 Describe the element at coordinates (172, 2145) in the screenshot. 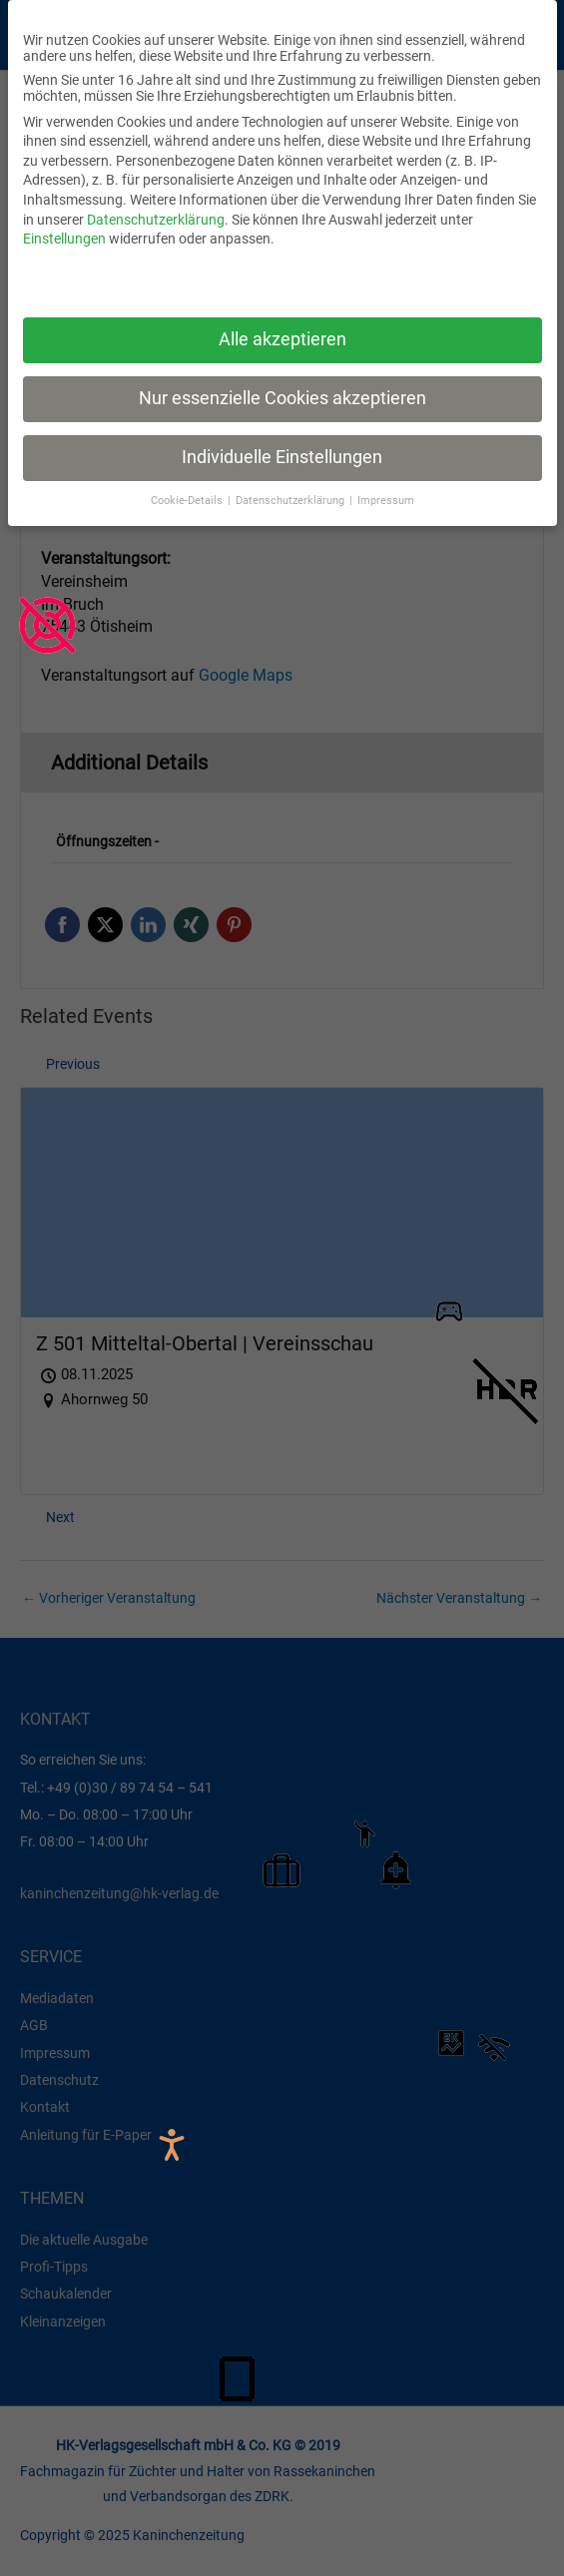

I see `indicates pedestrian or walking mode` at that location.